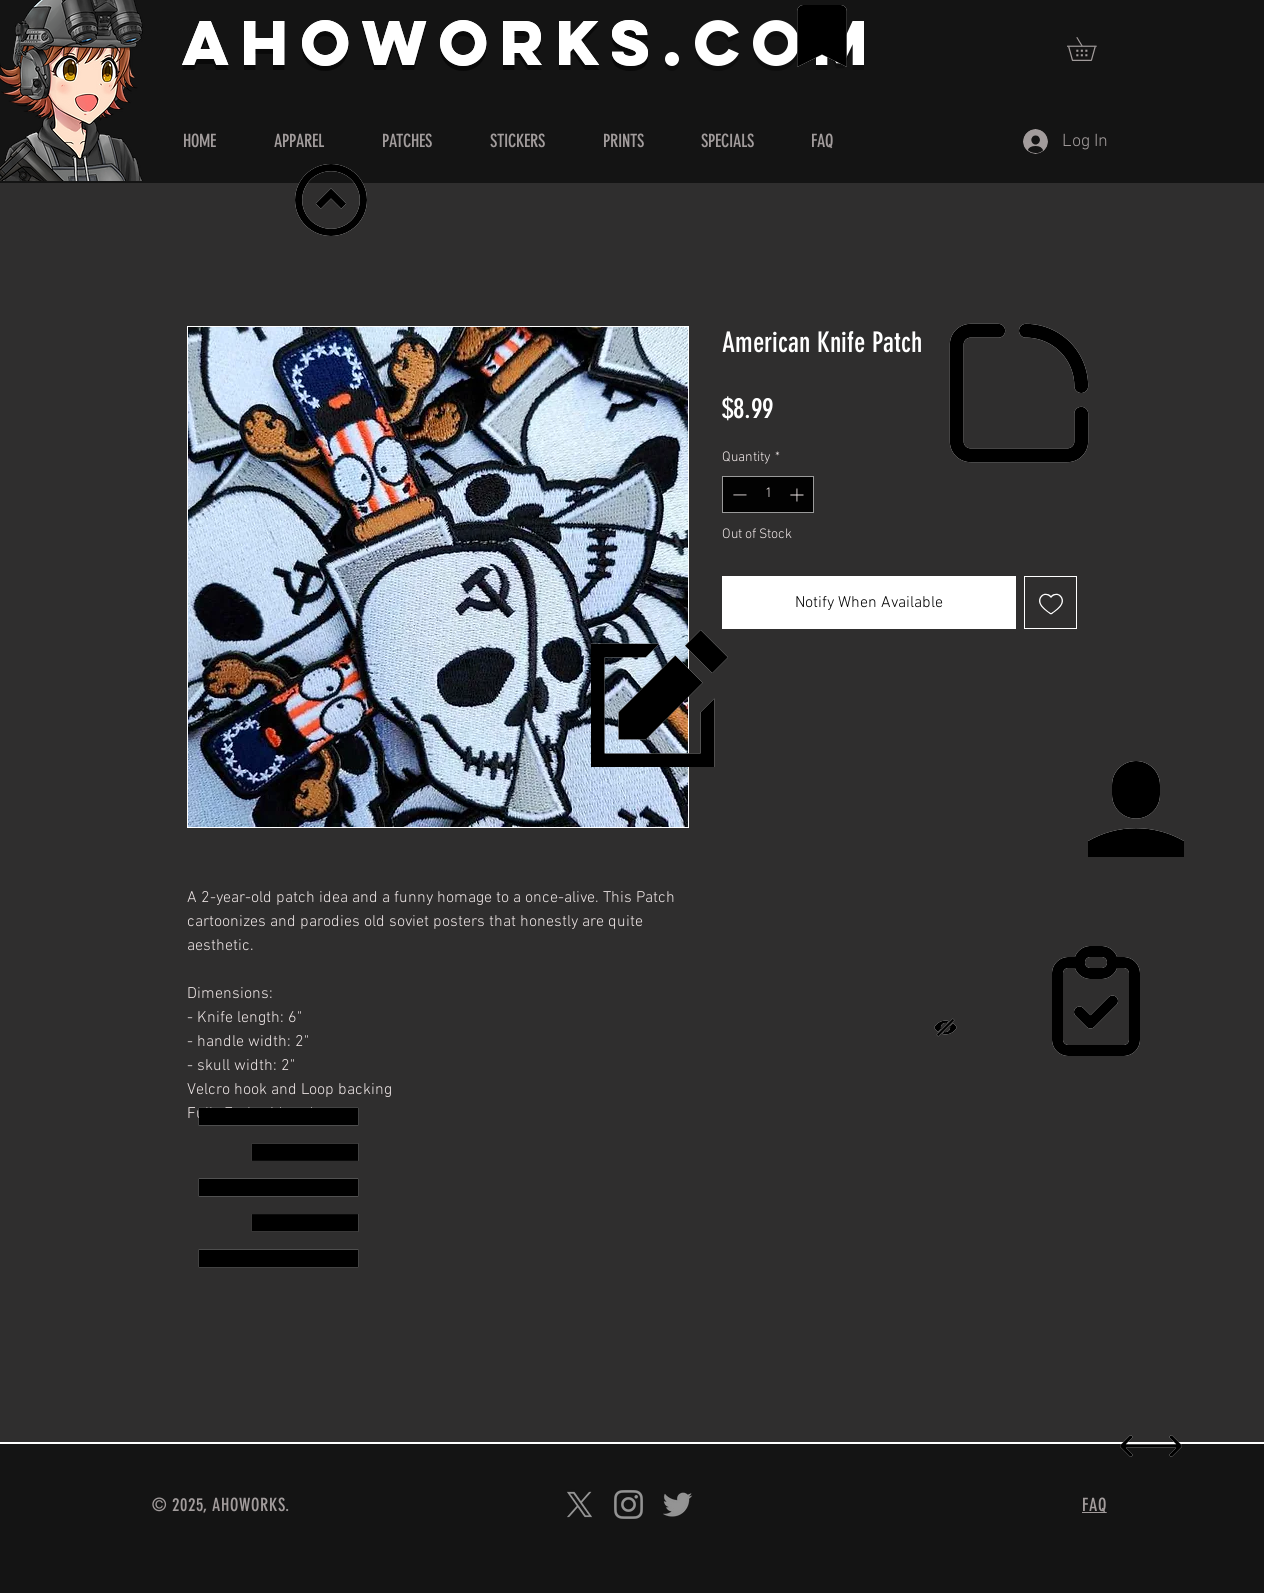  What do you see at coordinates (331, 200) in the screenshot?
I see `scroll up or return to top of page` at bounding box center [331, 200].